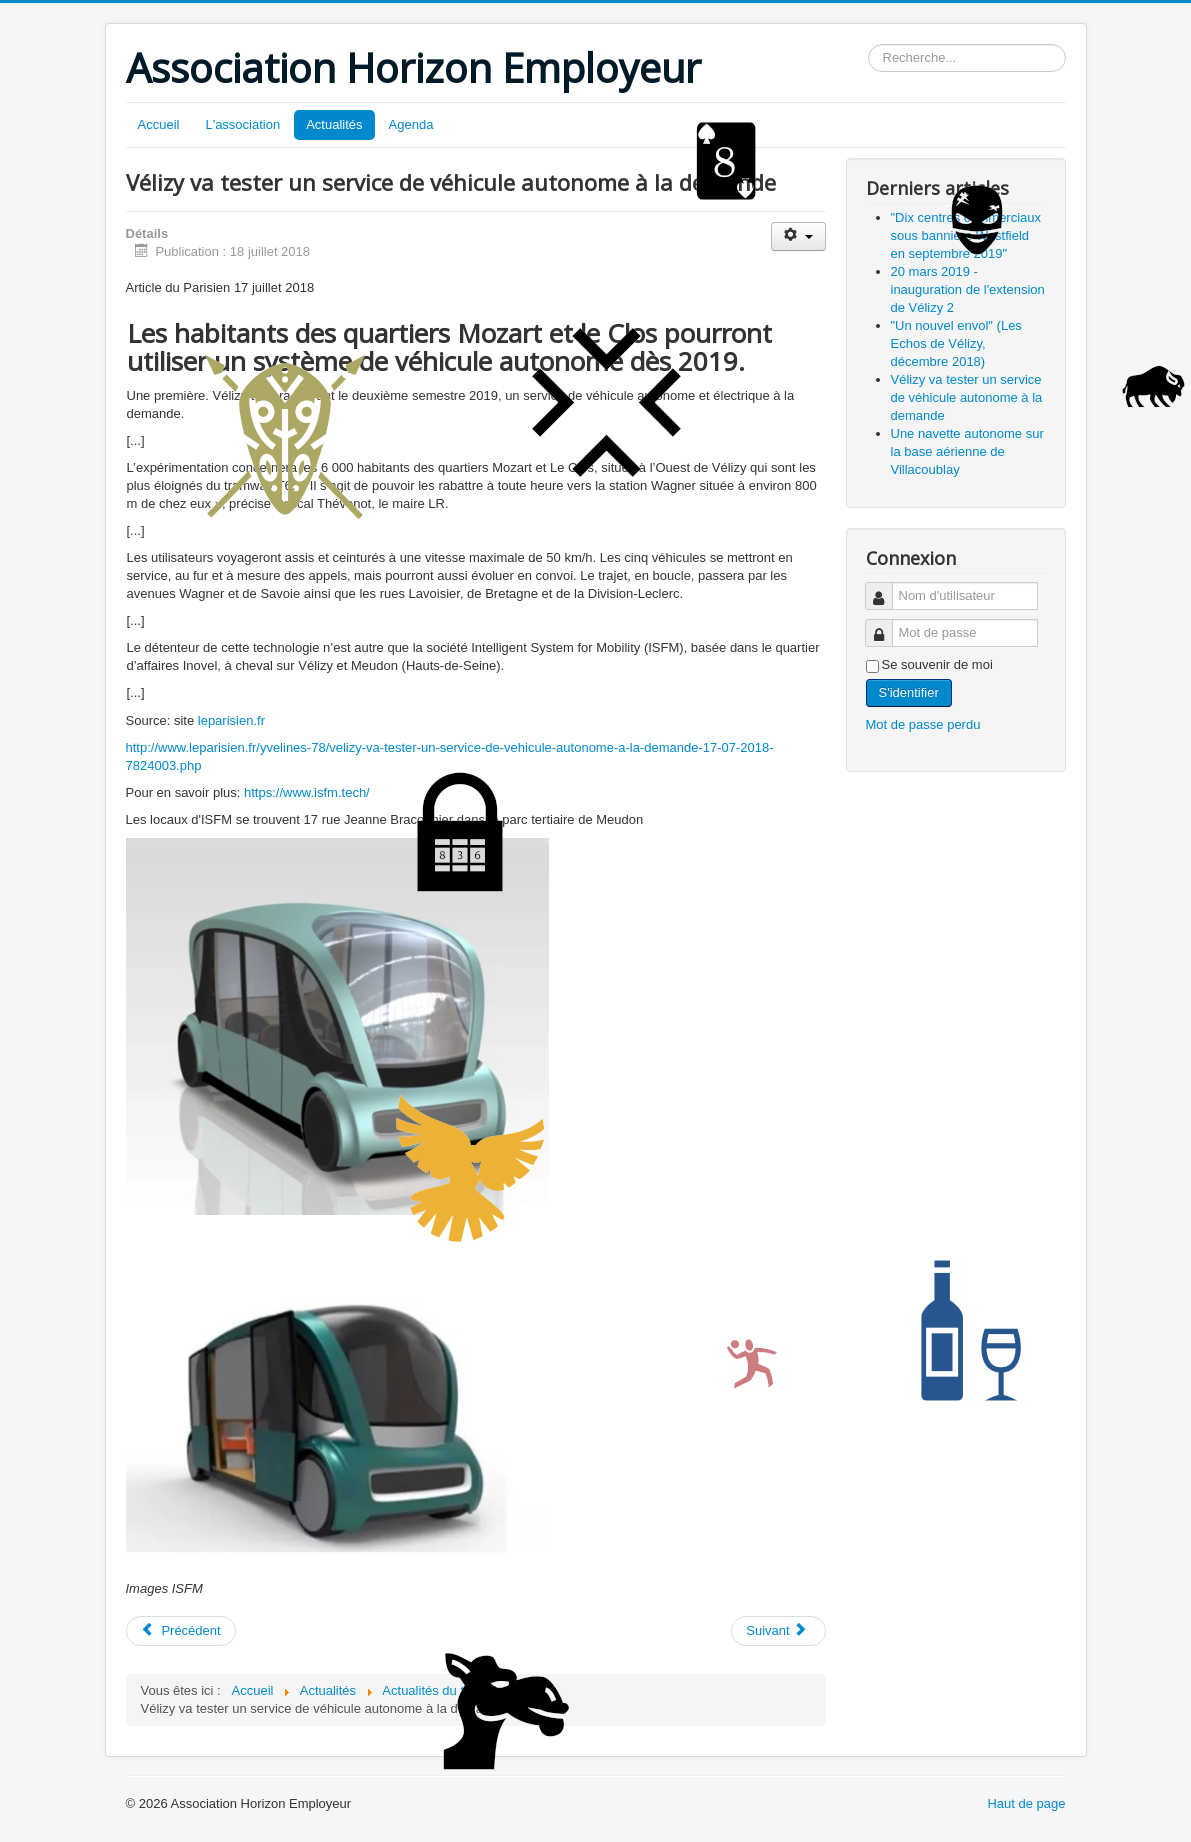  What do you see at coordinates (460, 832) in the screenshot?
I see `set or manage a security passcode` at bounding box center [460, 832].